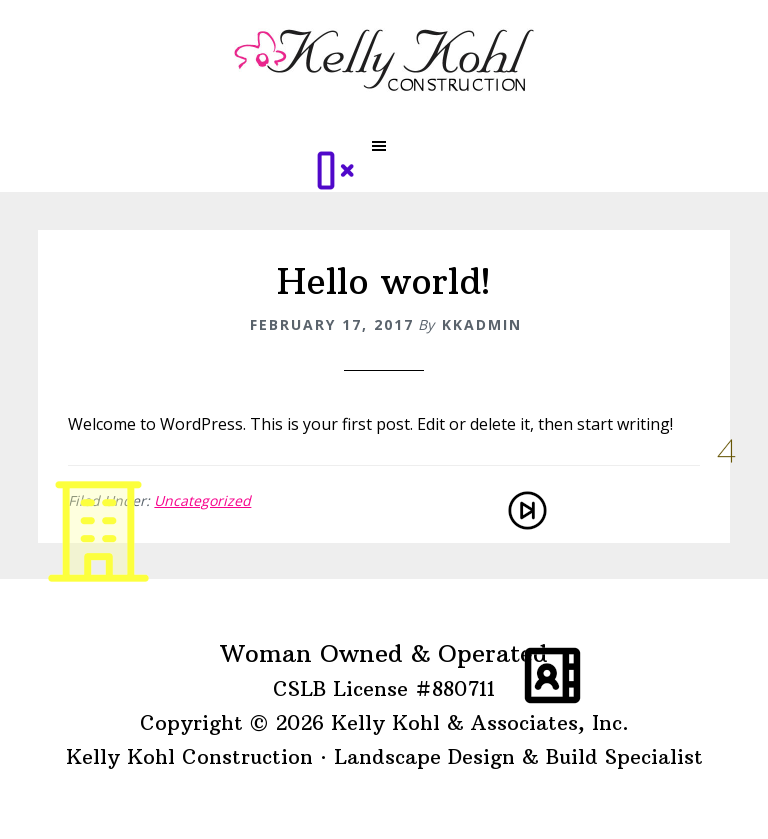  I want to click on skip to the next track or media item, so click(527, 510).